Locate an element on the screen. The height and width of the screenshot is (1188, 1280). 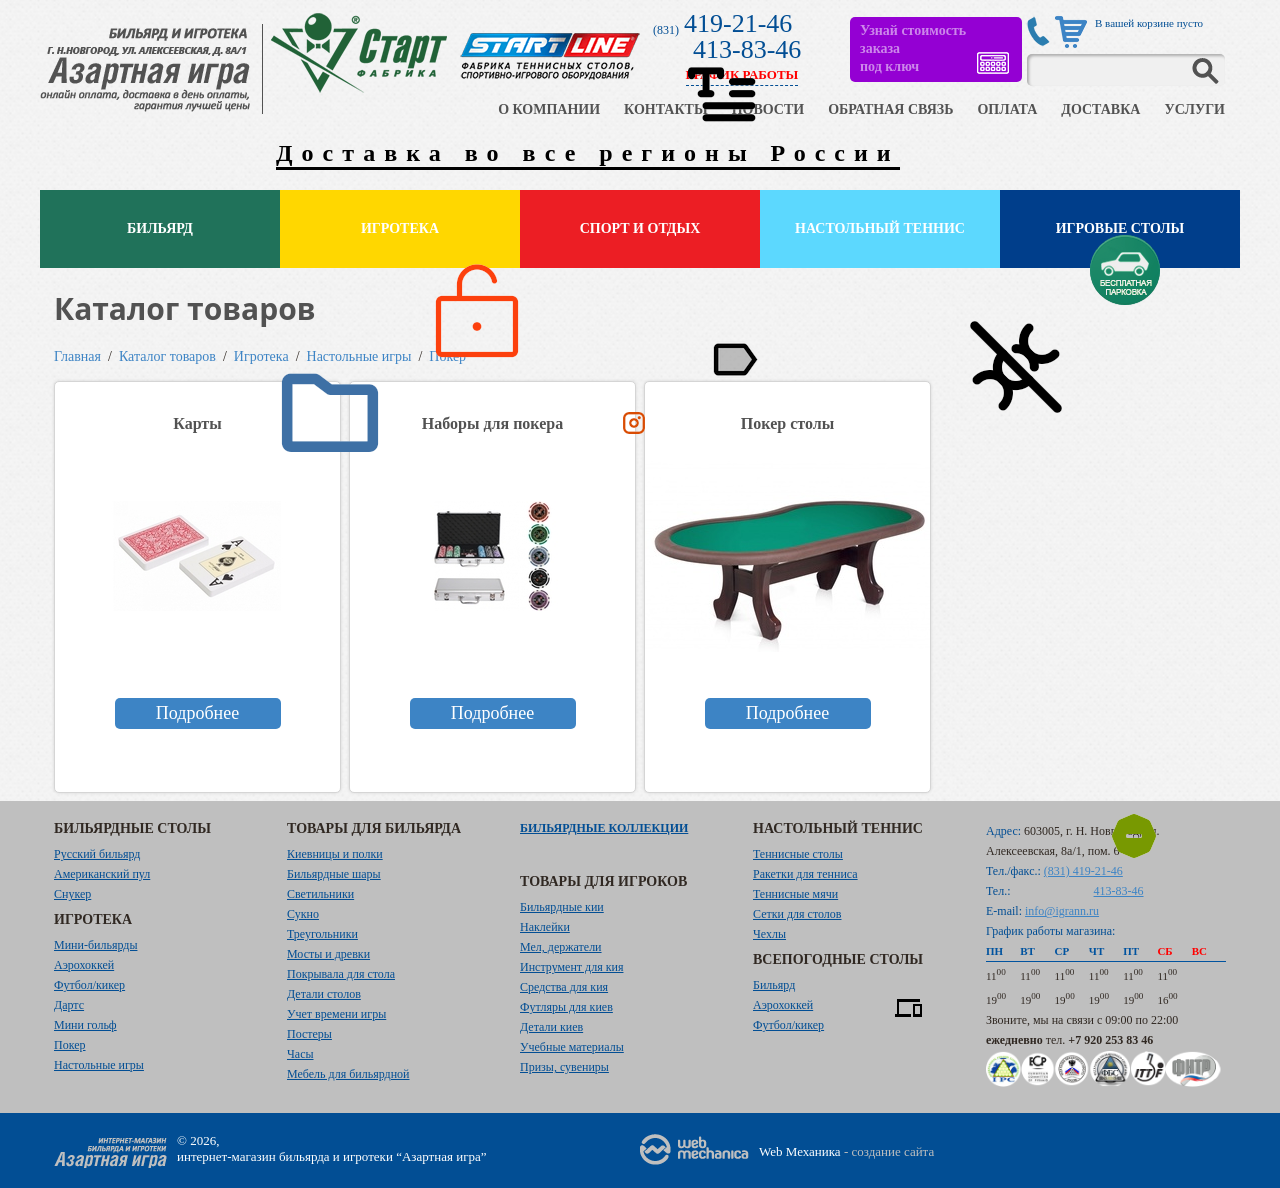
view article in new york times format is located at coordinates (720, 92).